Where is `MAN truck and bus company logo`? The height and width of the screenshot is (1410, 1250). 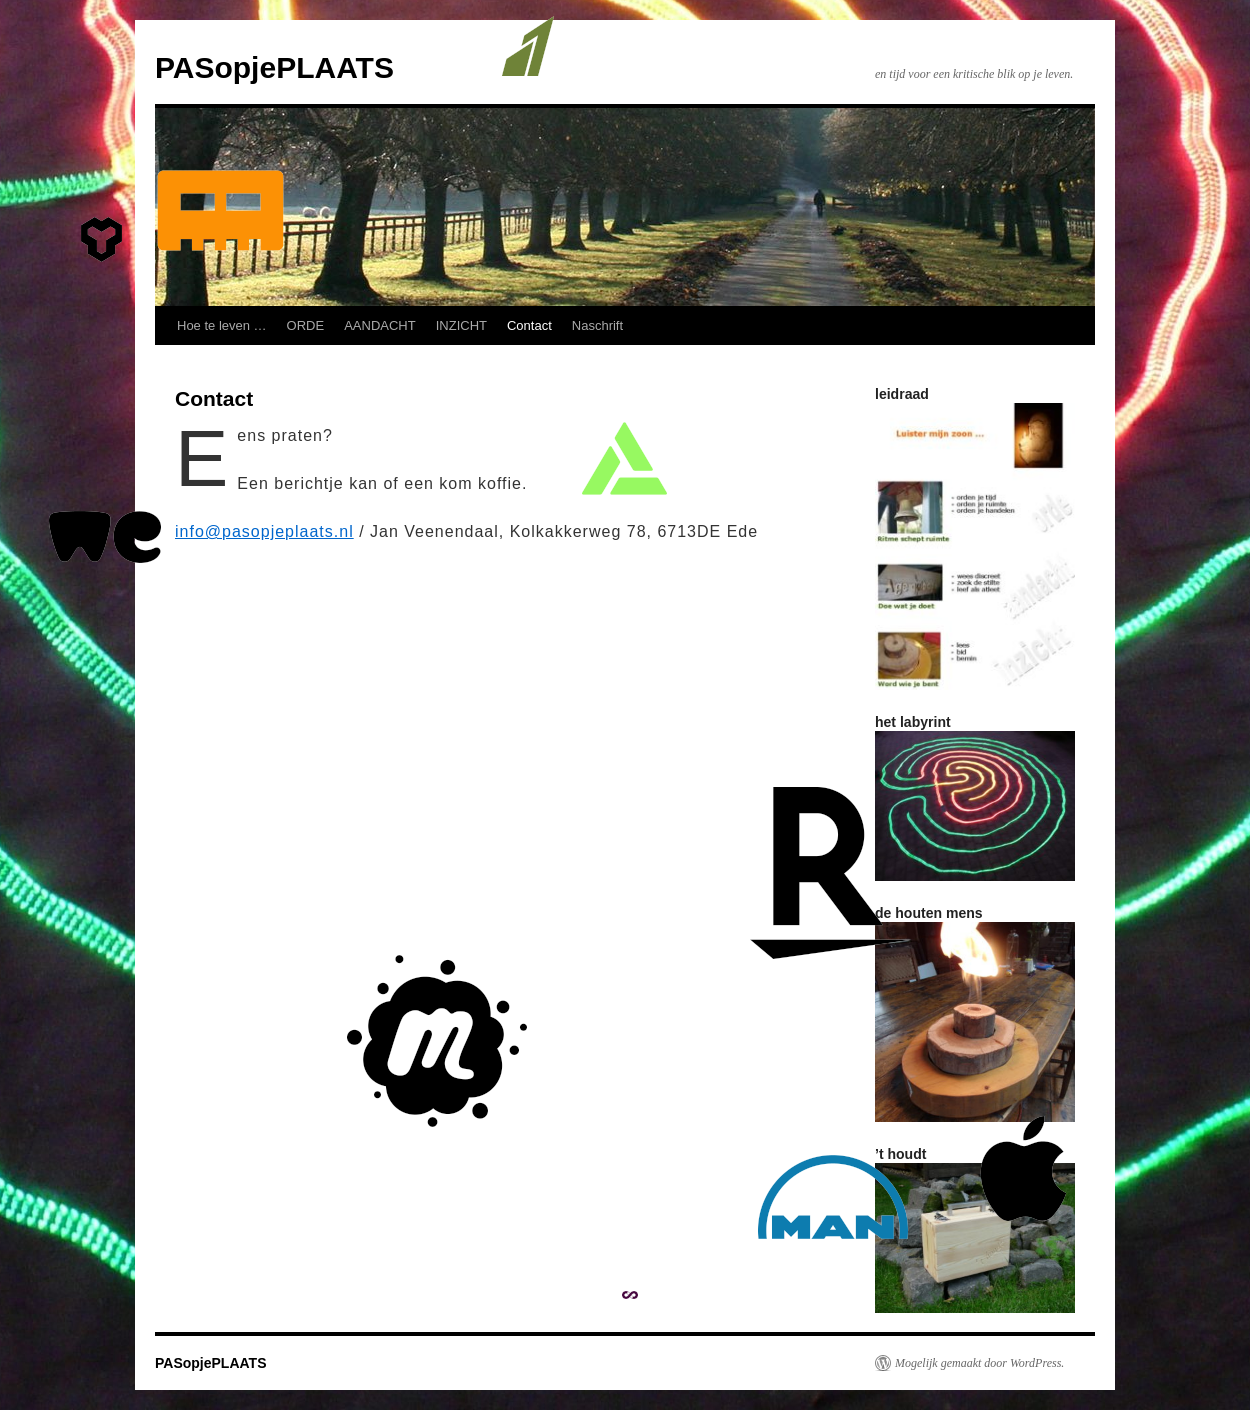 MAN truck and bus company logo is located at coordinates (833, 1197).